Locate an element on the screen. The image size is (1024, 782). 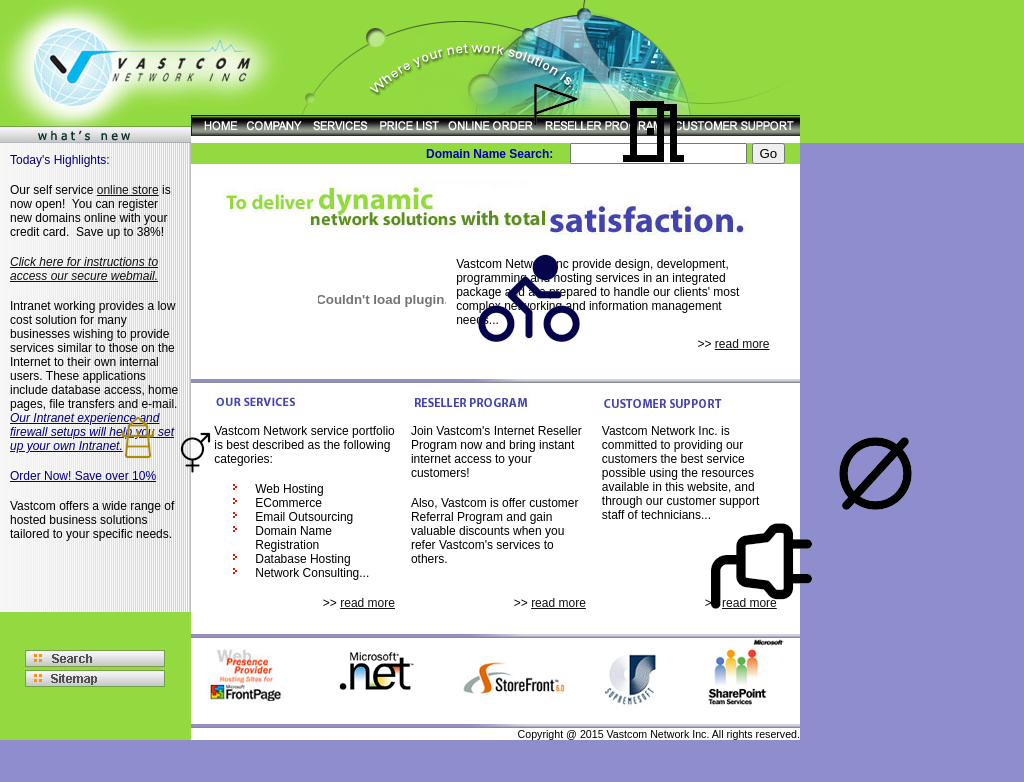
access website accessibility or SEO audit tools is located at coordinates (138, 439).